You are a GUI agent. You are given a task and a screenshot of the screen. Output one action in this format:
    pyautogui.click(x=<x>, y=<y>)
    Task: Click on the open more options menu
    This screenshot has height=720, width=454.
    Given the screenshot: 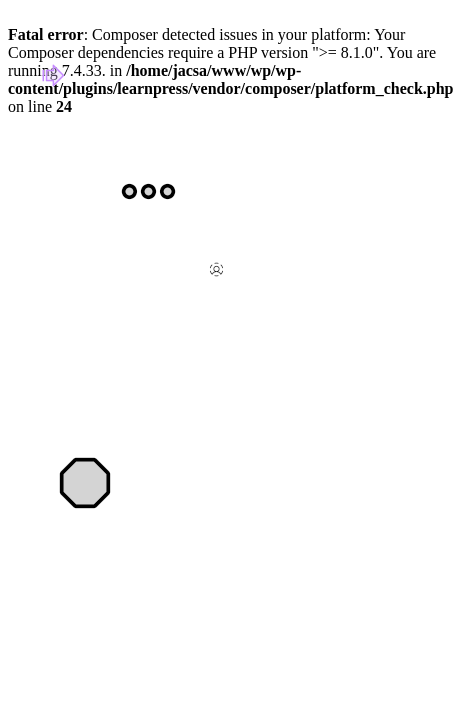 What is the action you would take?
    pyautogui.click(x=148, y=191)
    